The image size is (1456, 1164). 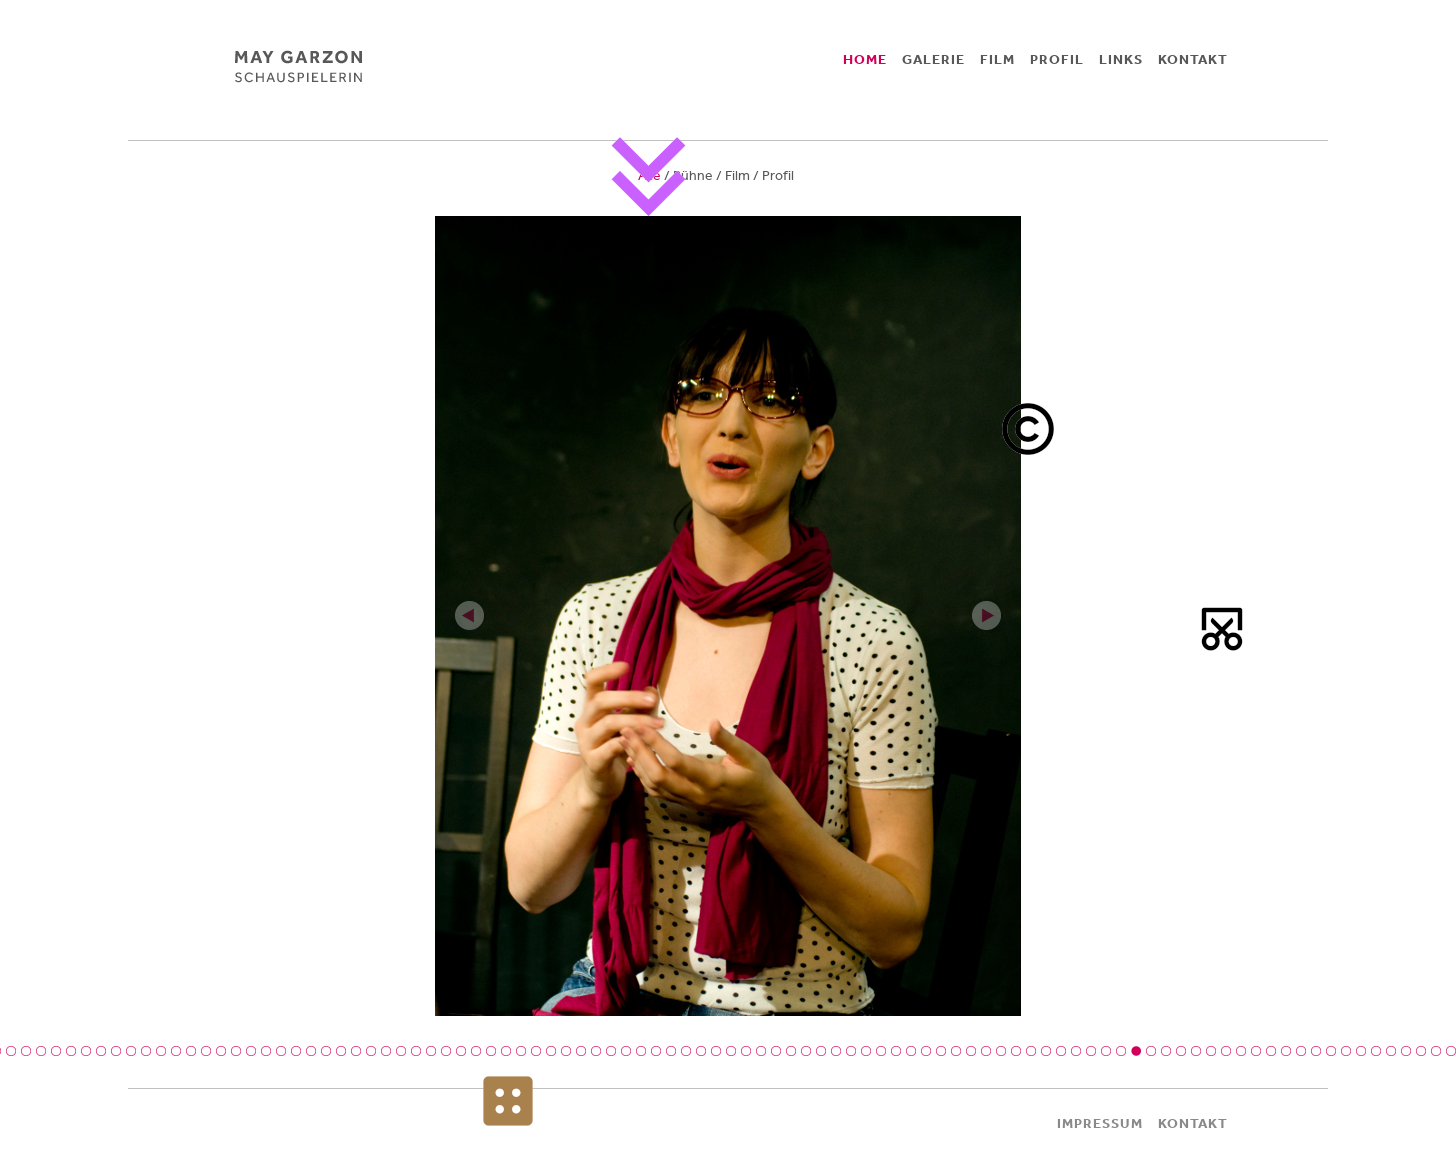 What do you see at coordinates (648, 173) in the screenshot?
I see `scroll down to see more content` at bounding box center [648, 173].